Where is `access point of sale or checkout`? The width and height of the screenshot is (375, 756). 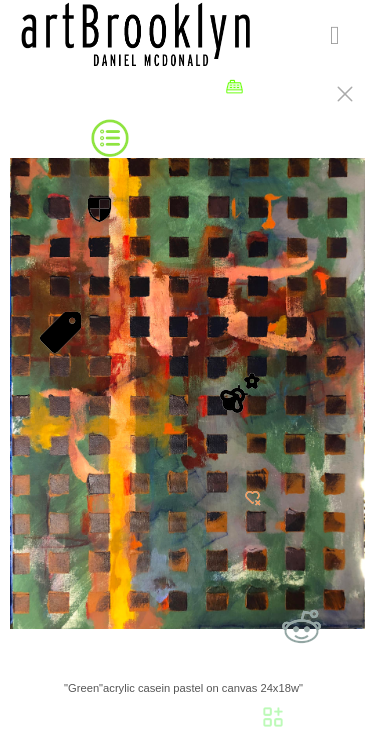
access point of sale or checkout is located at coordinates (234, 87).